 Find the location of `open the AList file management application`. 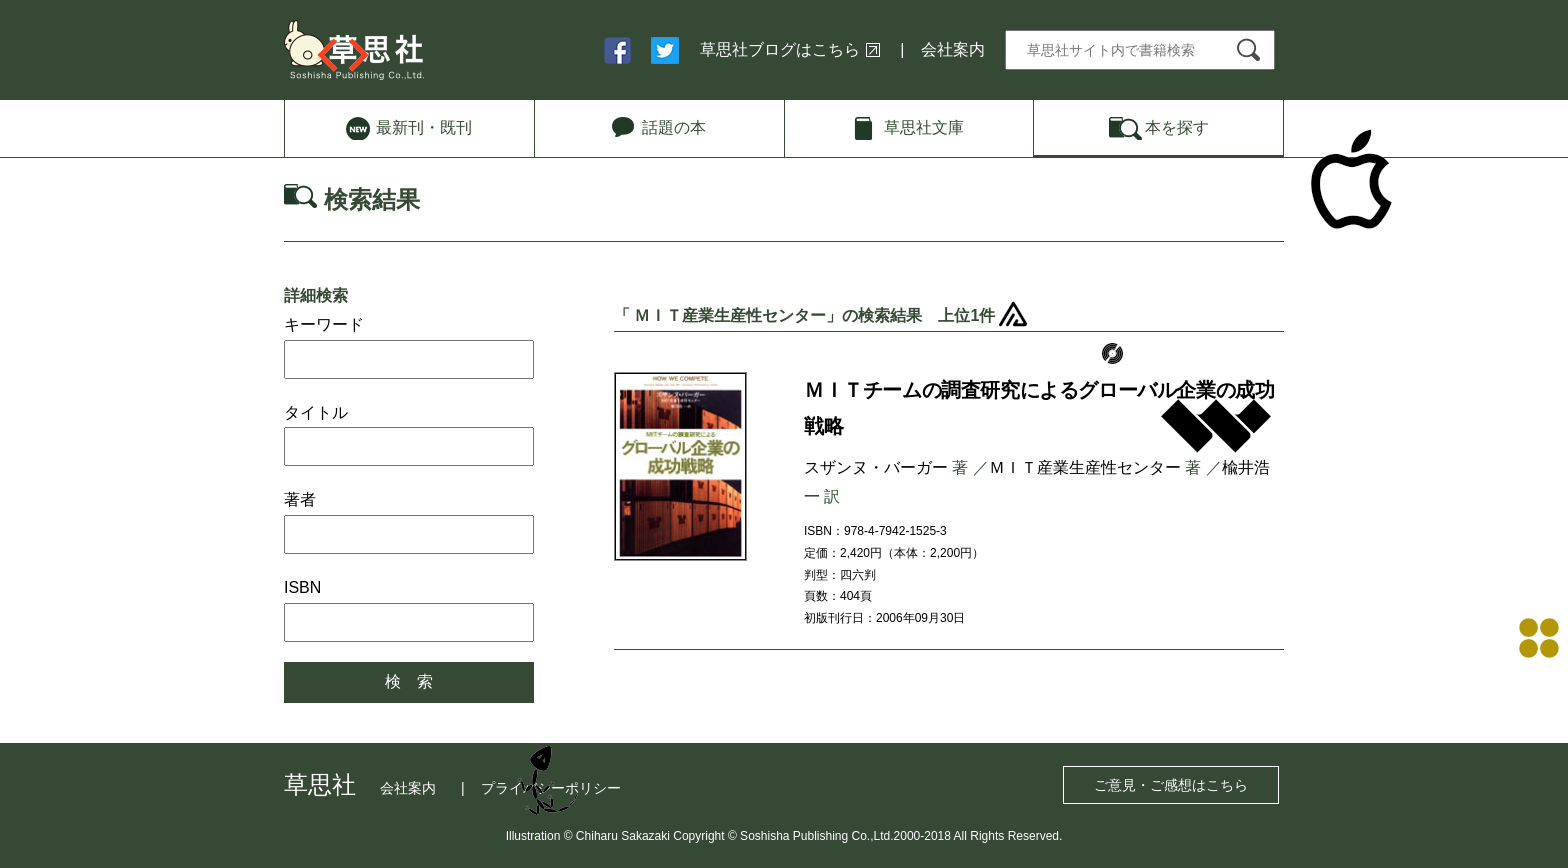

open the AList file management application is located at coordinates (1013, 314).